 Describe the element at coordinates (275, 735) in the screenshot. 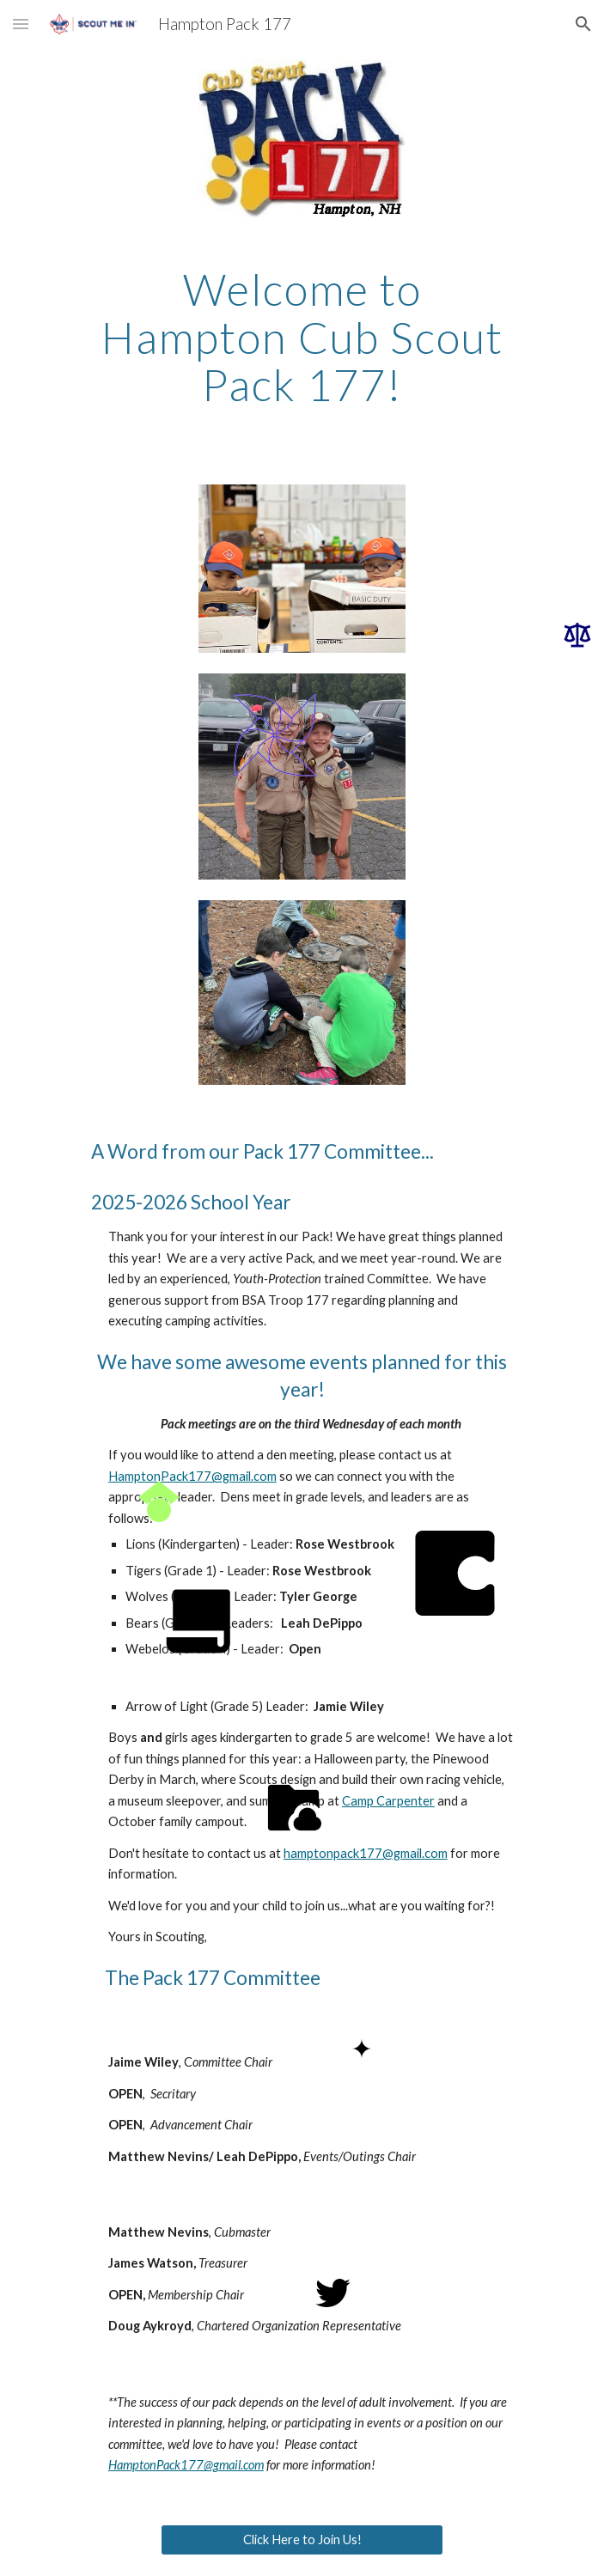

I see `apache airflow logo` at that location.